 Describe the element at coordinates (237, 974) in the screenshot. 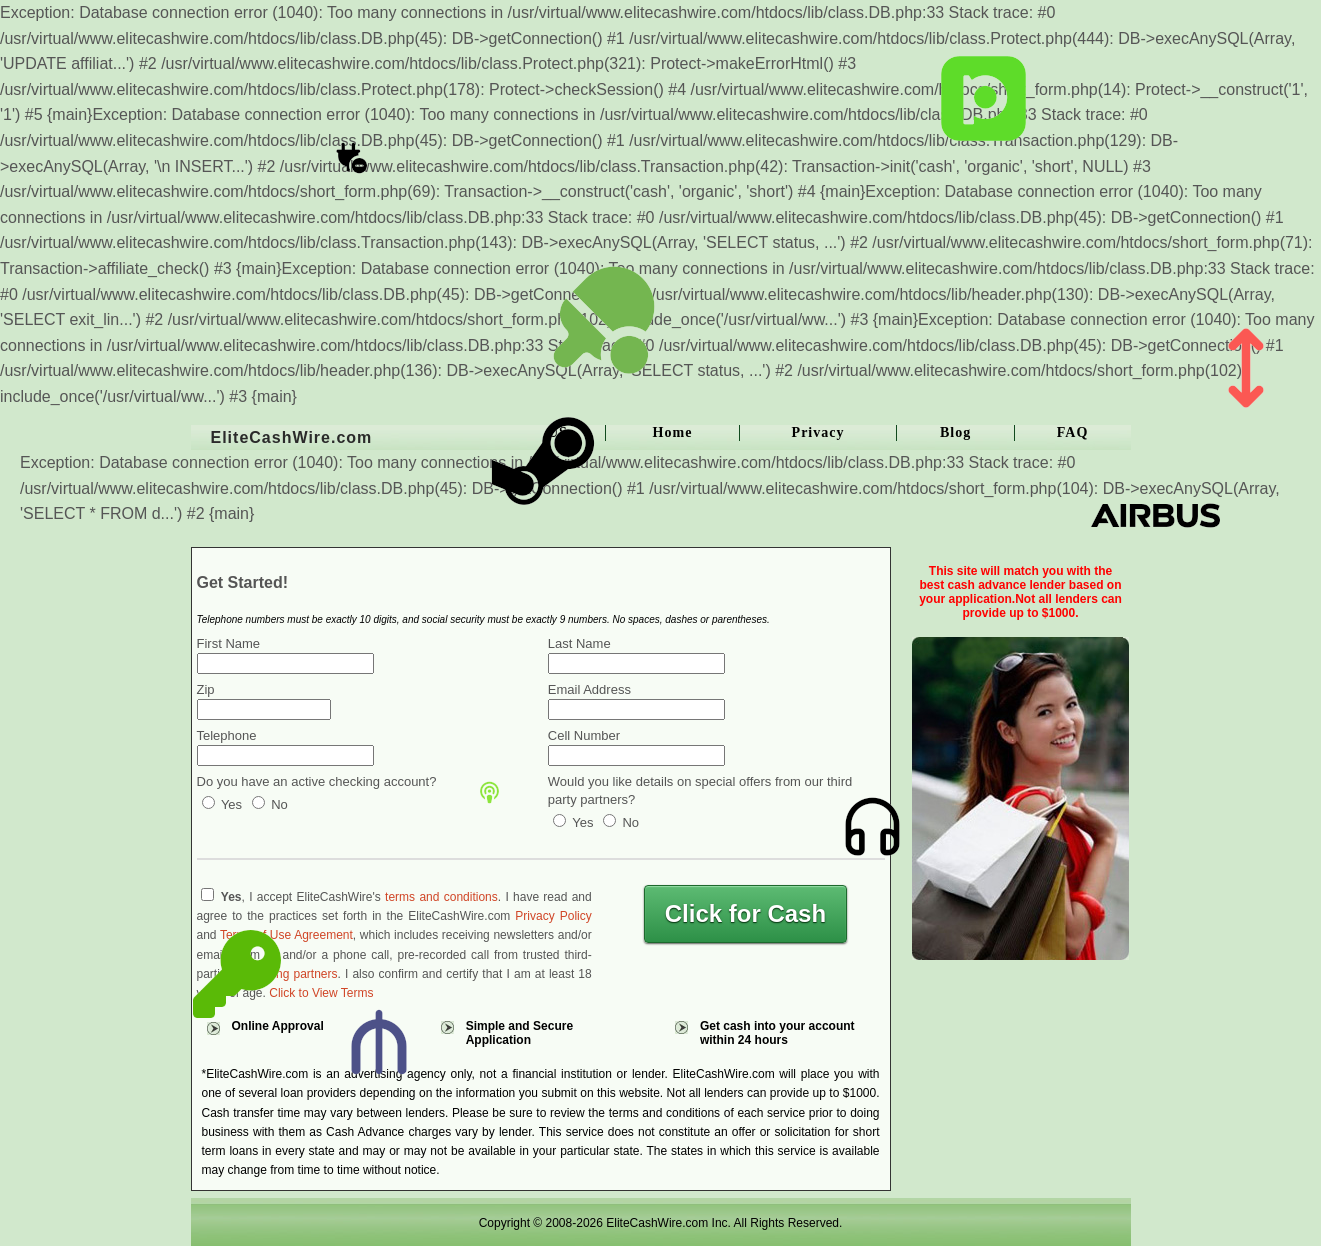

I see `access security or password settings` at that location.